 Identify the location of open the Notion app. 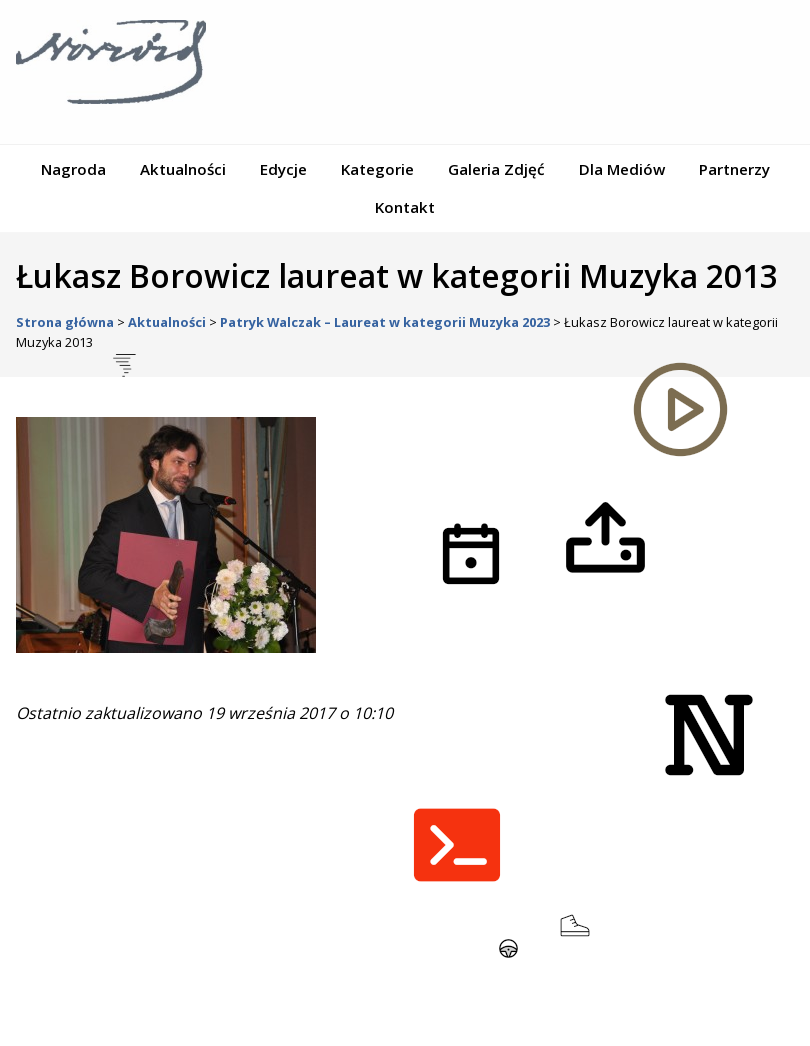
(709, 735).